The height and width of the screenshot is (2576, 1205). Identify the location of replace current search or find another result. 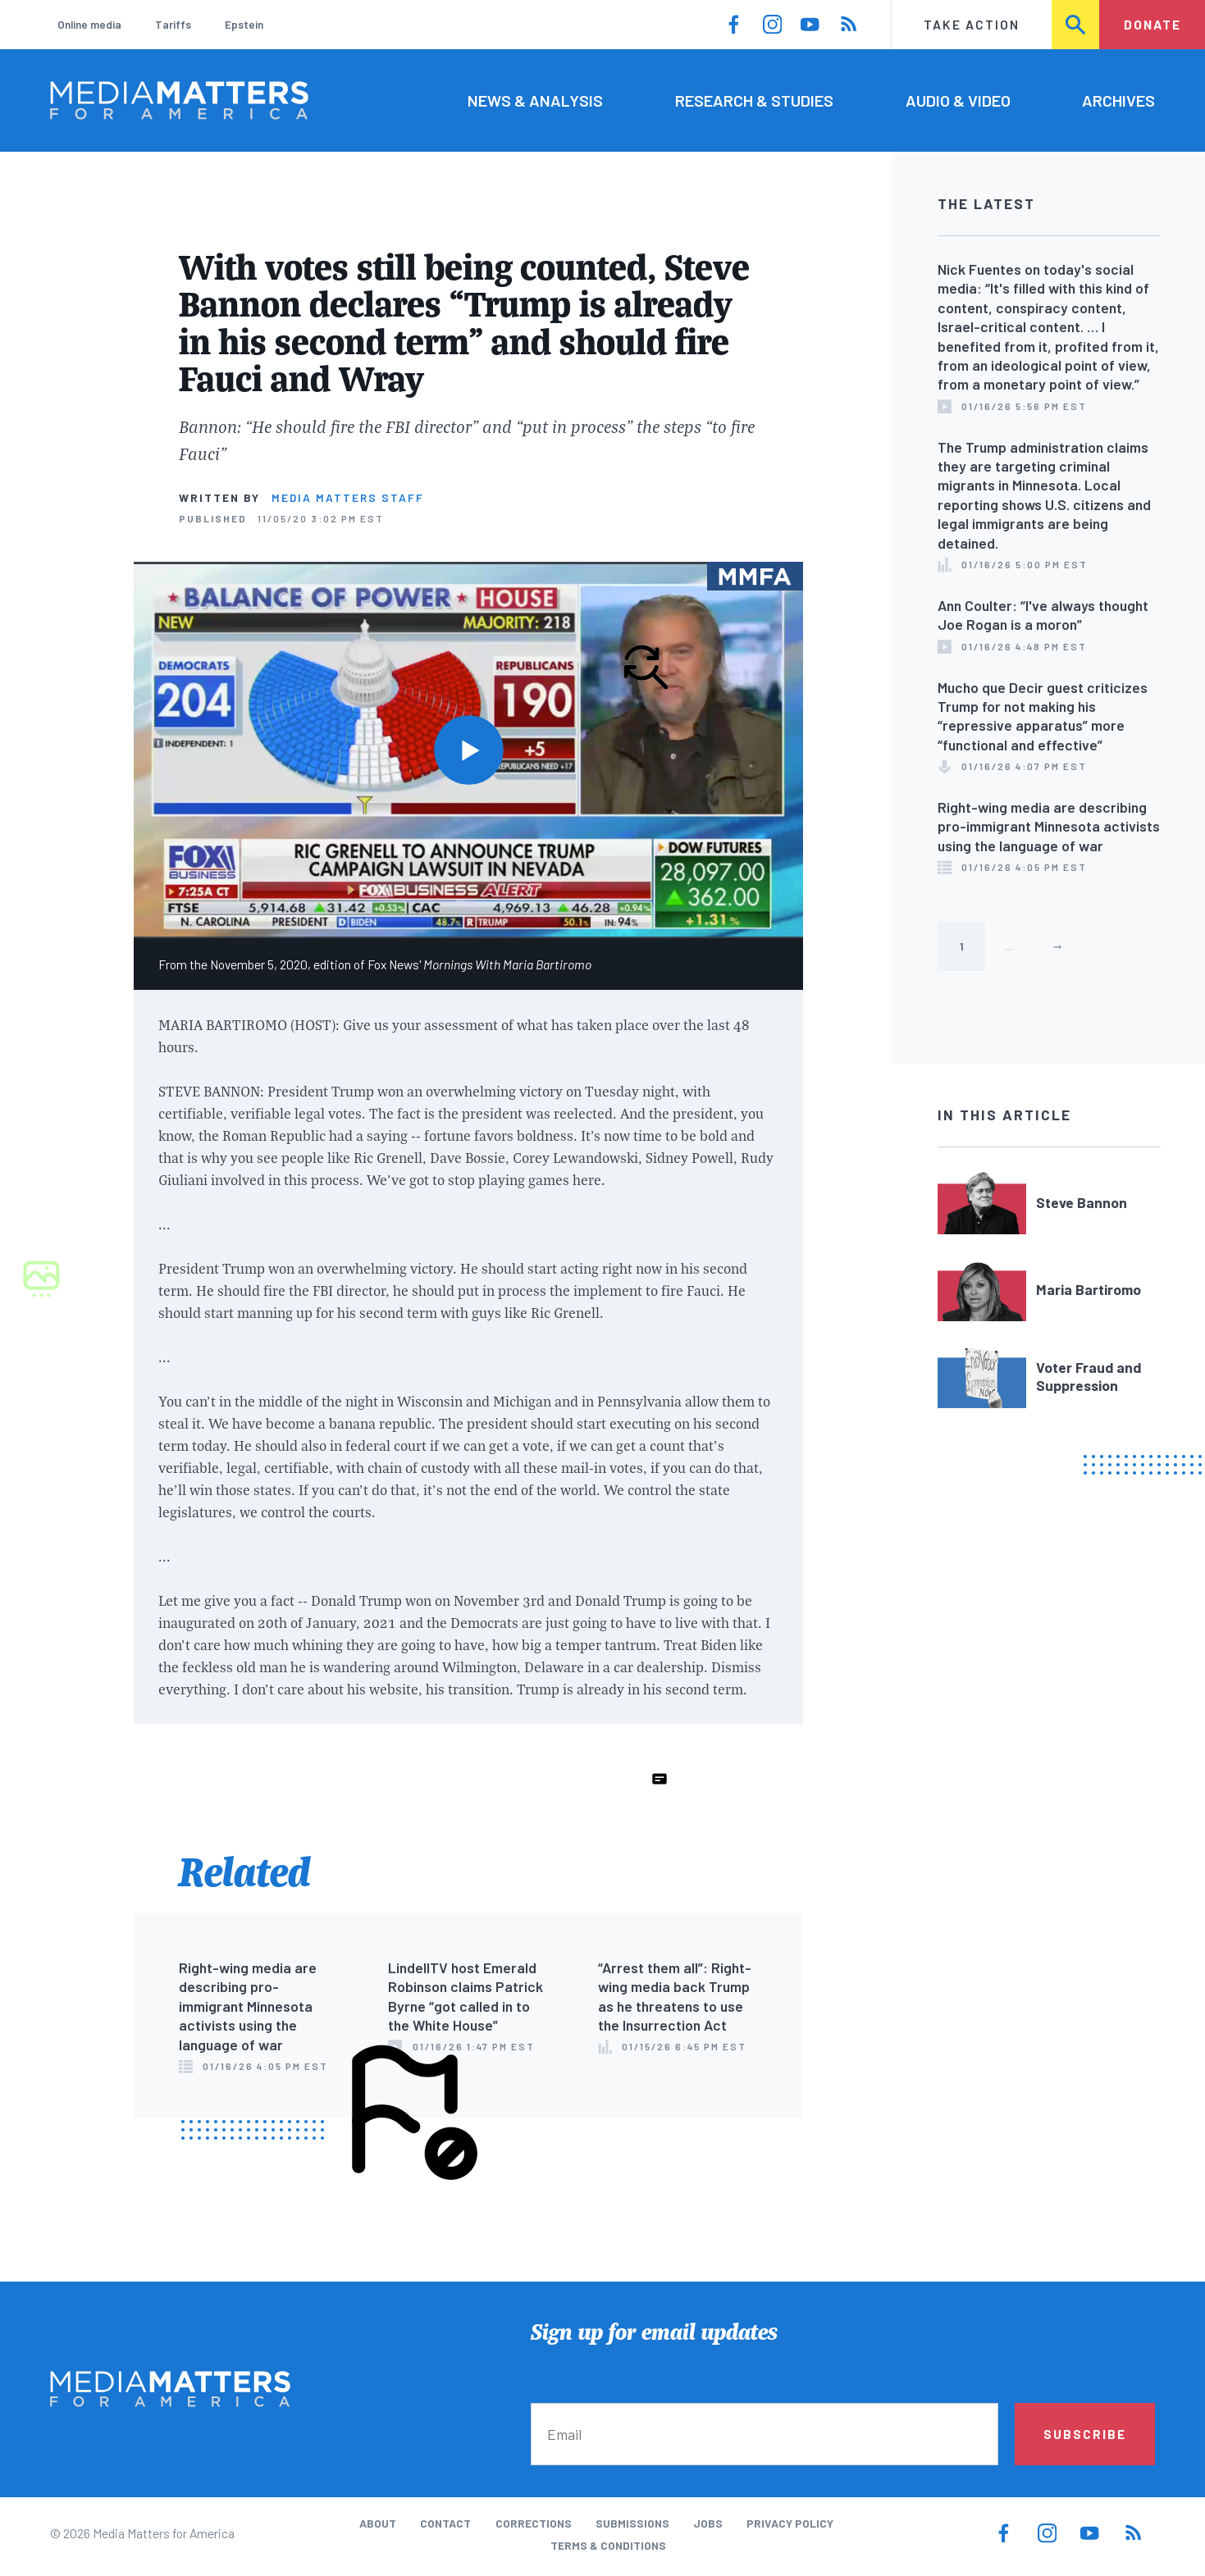
(646, 667).